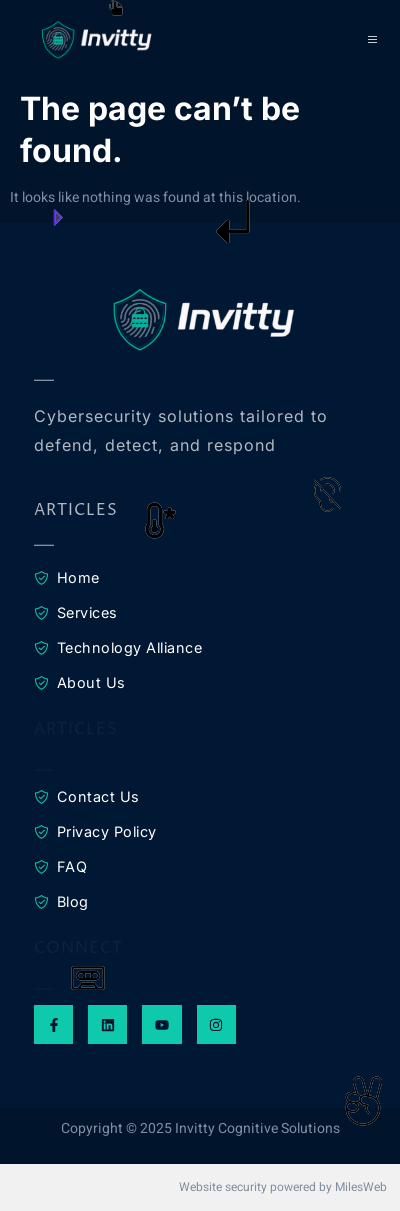  Describe the element at coordinates (157, 520) in the screenshot. I see `indicates low temperature or cold conditions` at that location.